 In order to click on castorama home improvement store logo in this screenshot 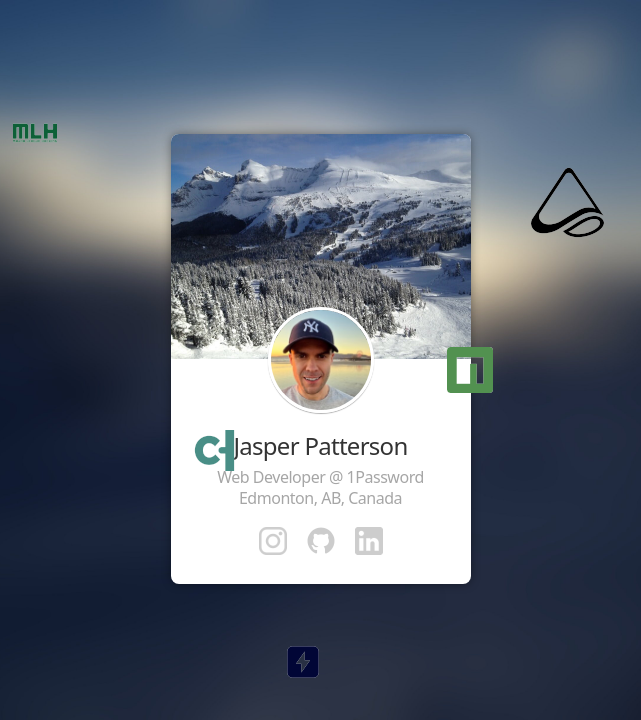, I will do `click(214, 450)`.